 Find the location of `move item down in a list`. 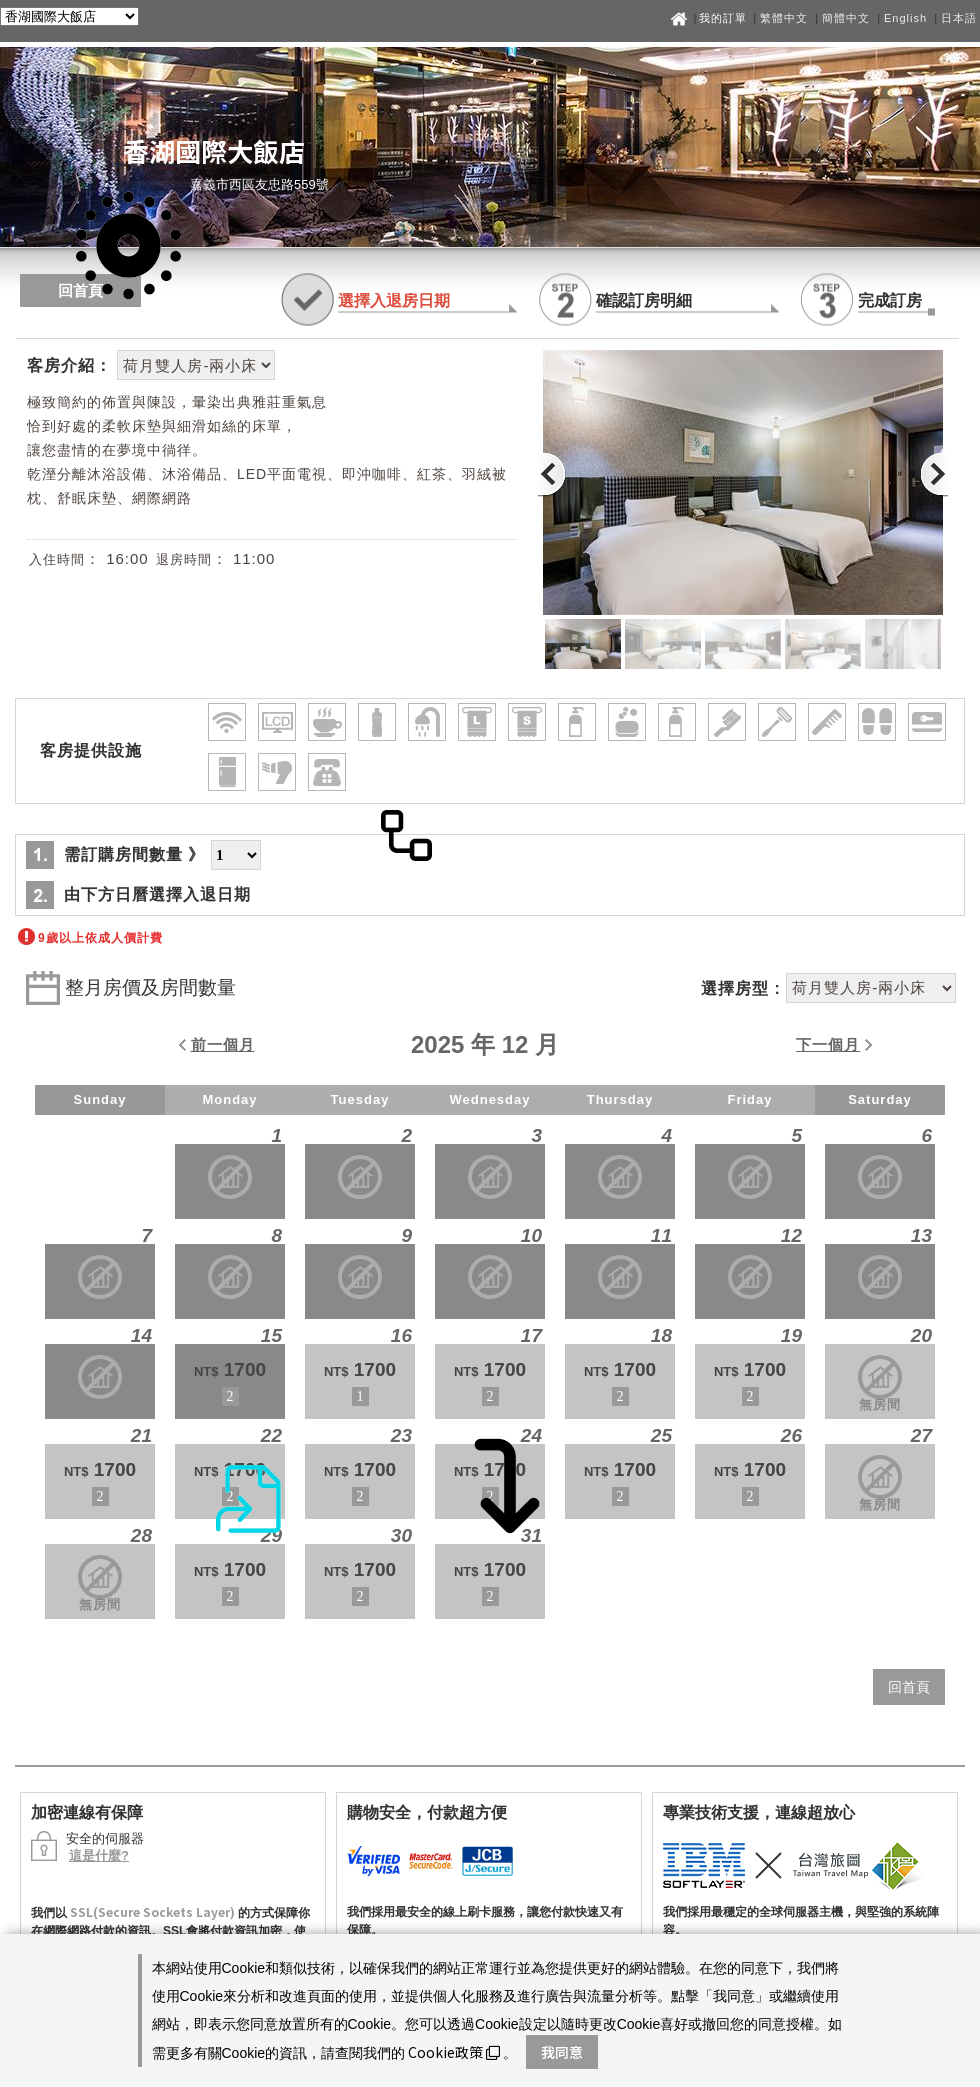

move item down in a list is located at coordinates (510, 1486).